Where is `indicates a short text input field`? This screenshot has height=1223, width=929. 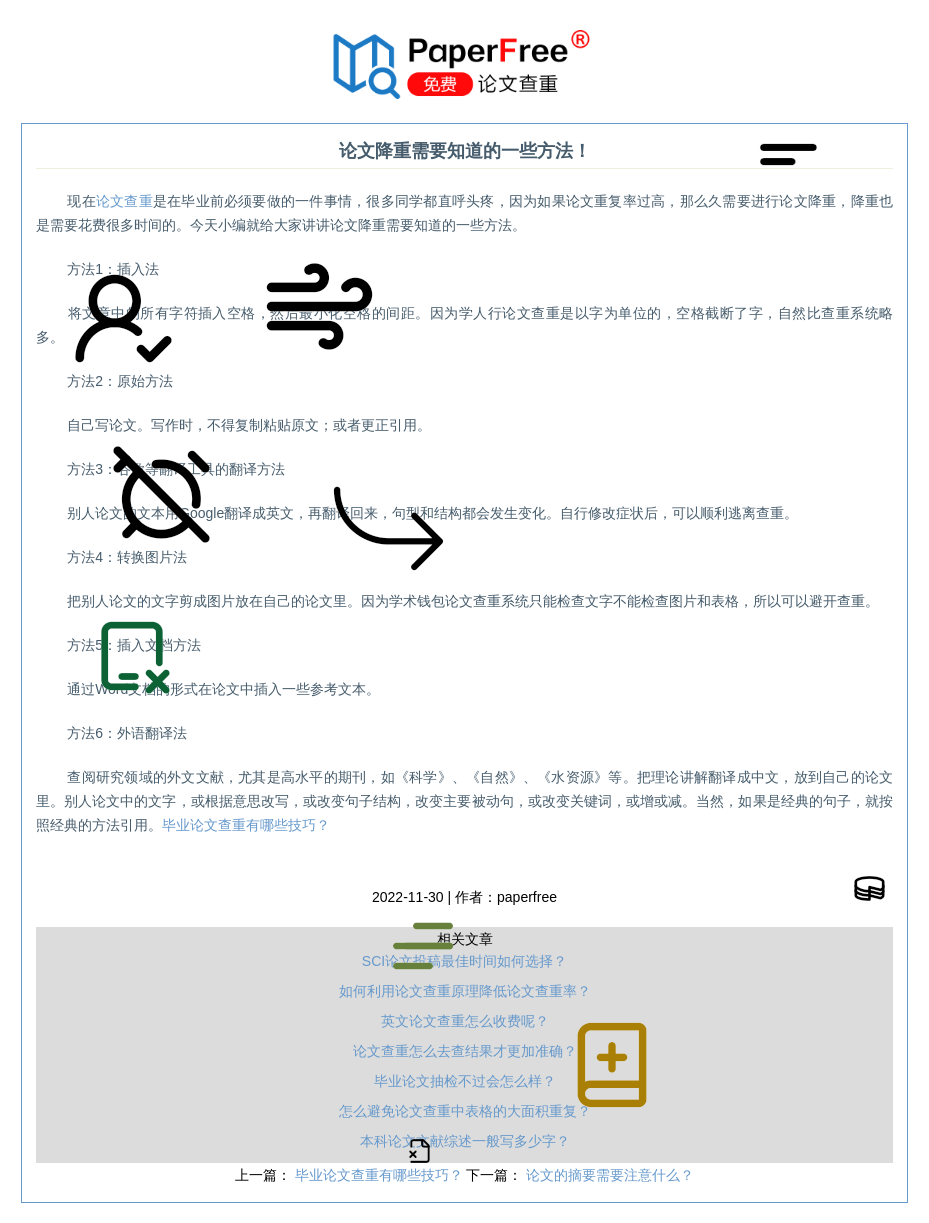
indicates a short text input field is located at coordinates (788, 154).